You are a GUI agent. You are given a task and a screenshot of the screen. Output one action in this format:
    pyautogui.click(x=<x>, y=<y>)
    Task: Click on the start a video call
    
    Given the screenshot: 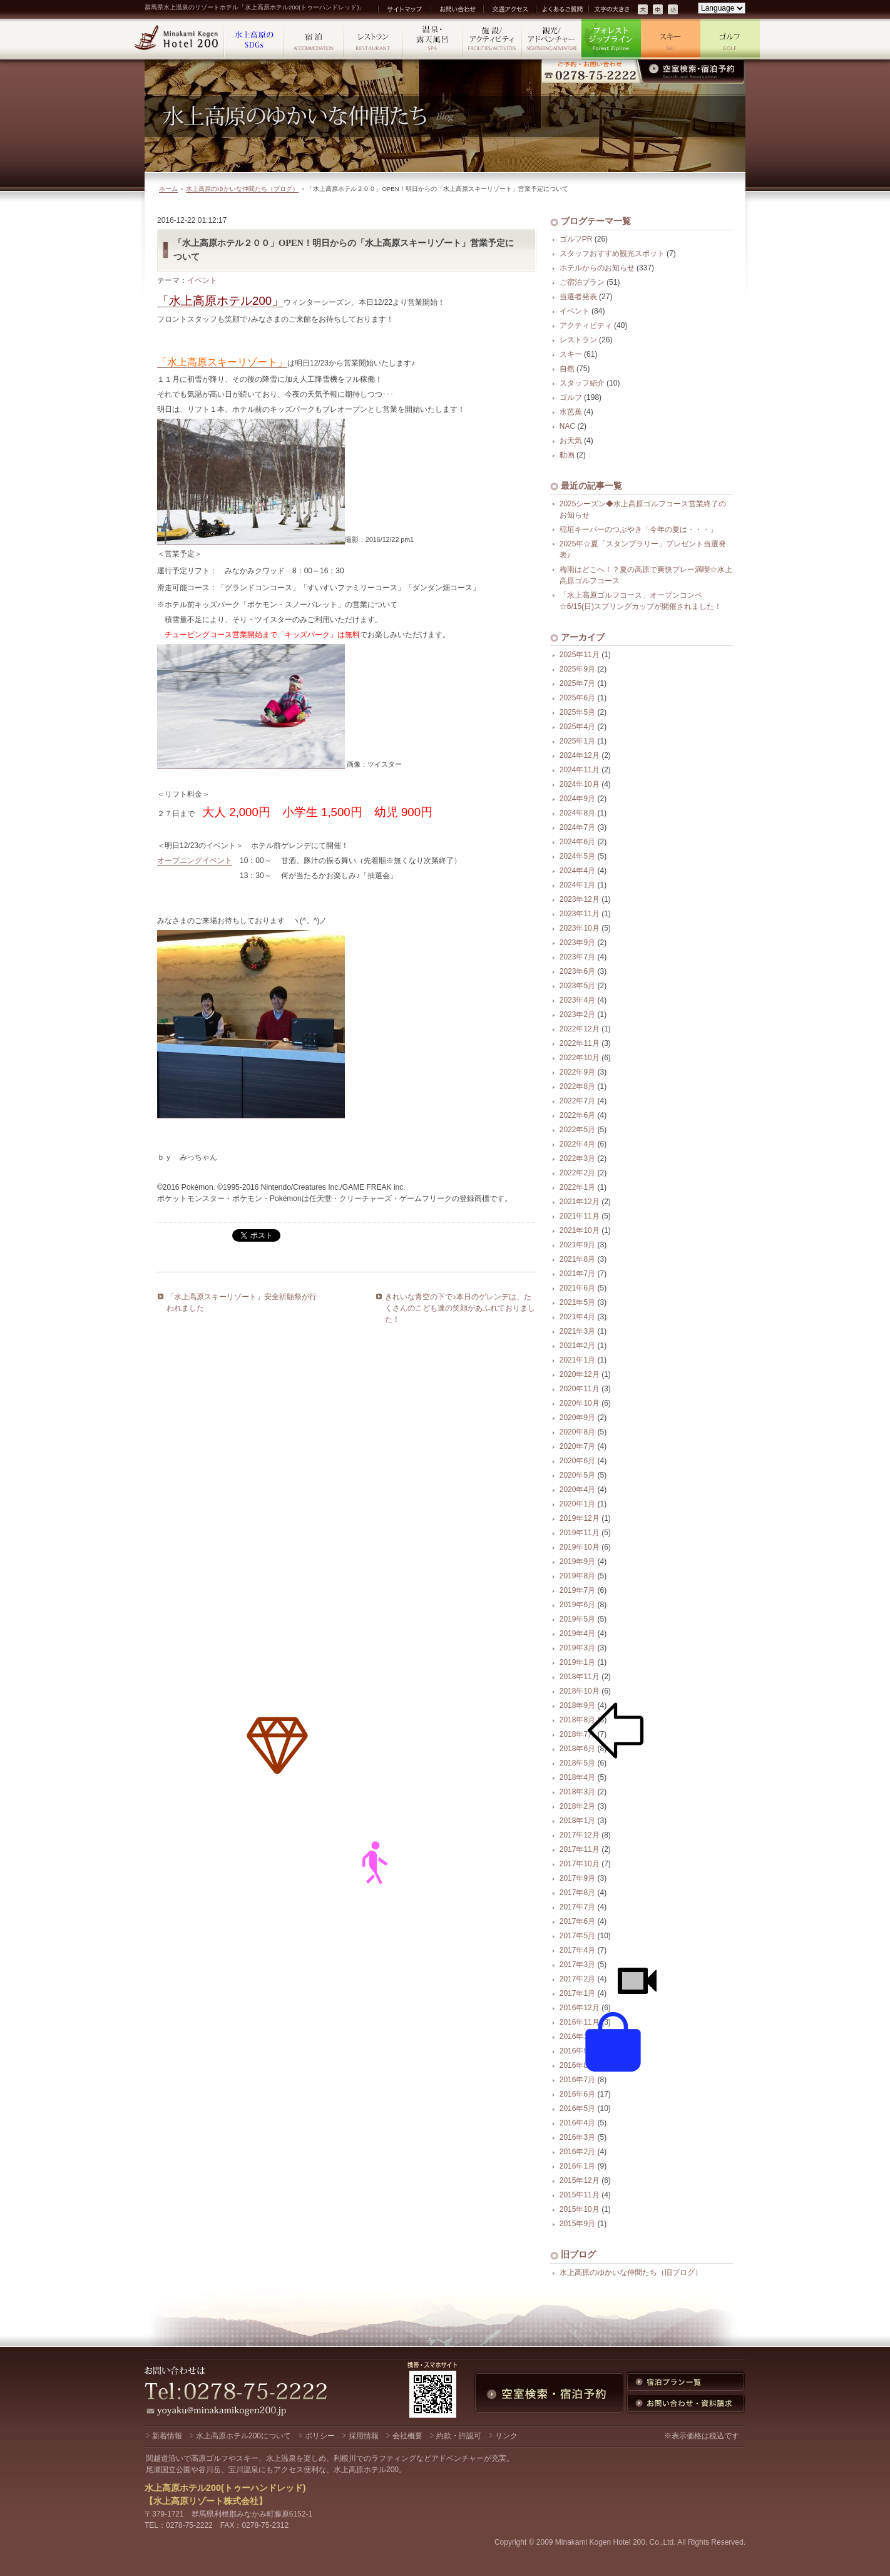 What is the action you would take?
    pyautogui.click(x=637, y=1981)
    